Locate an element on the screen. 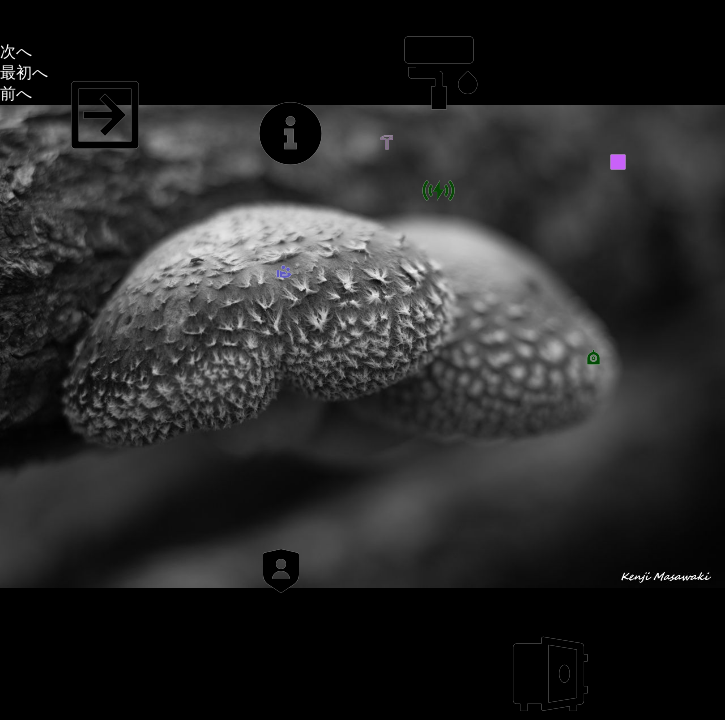 The width and height of the screenshot is (725, 720). navigate to the next item or screen is located at coordinates (105, 115).